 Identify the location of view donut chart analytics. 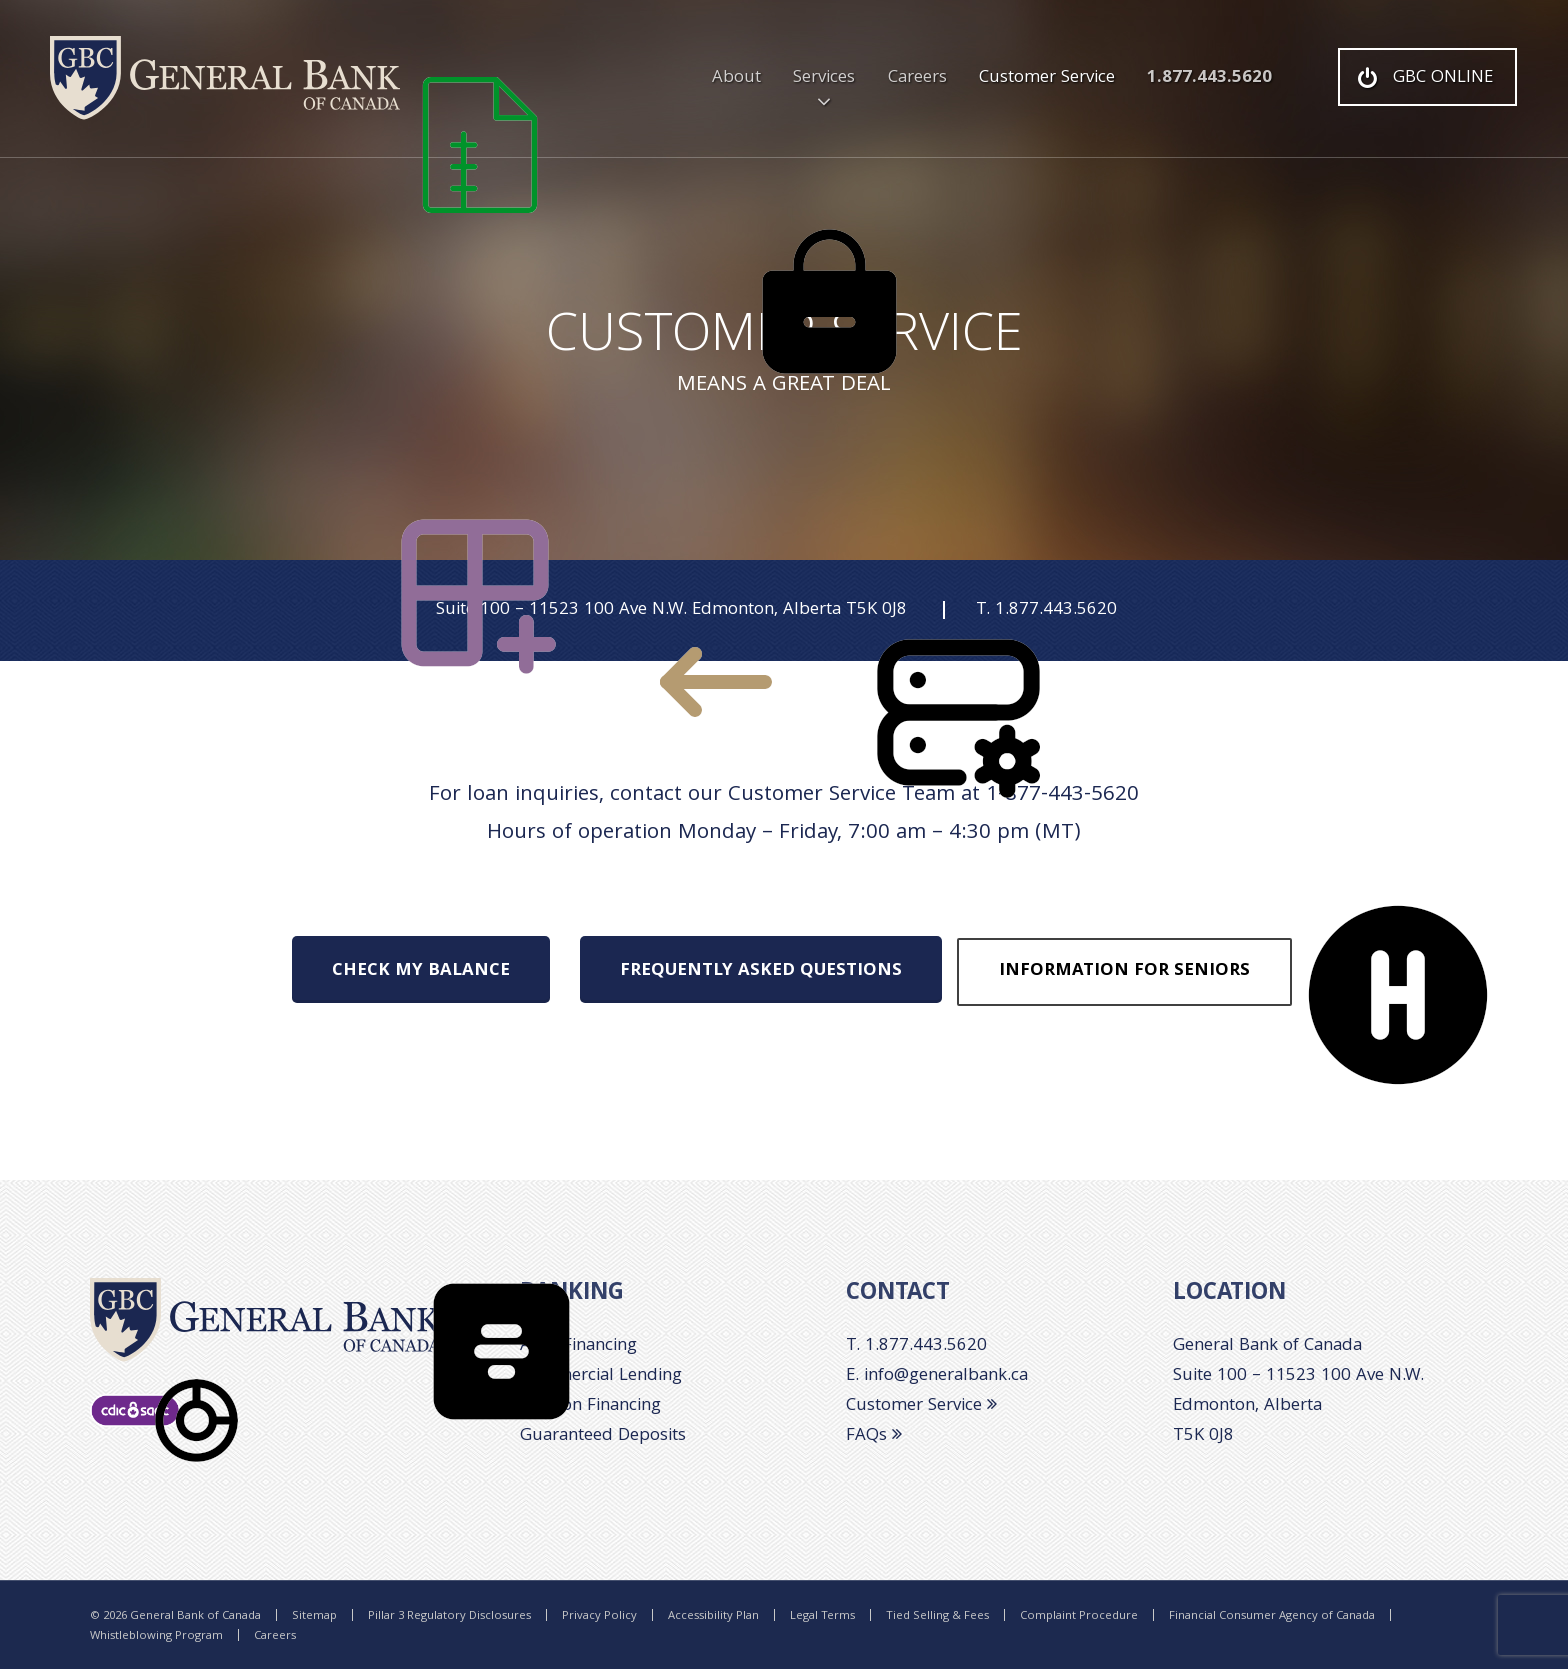
(196, 1420).